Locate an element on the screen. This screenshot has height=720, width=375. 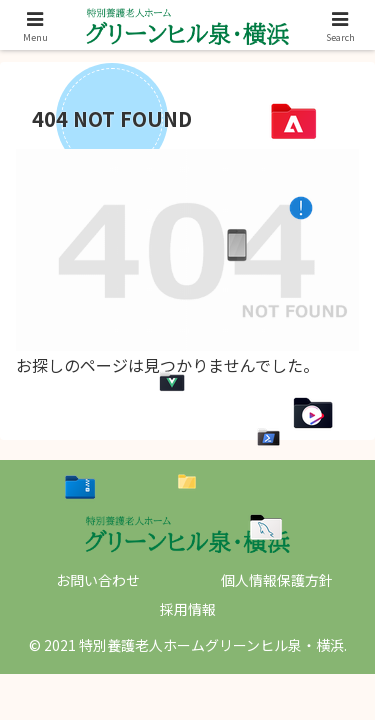
open folder containing pixel art or retro-style files is located at coordinates (187, 482).